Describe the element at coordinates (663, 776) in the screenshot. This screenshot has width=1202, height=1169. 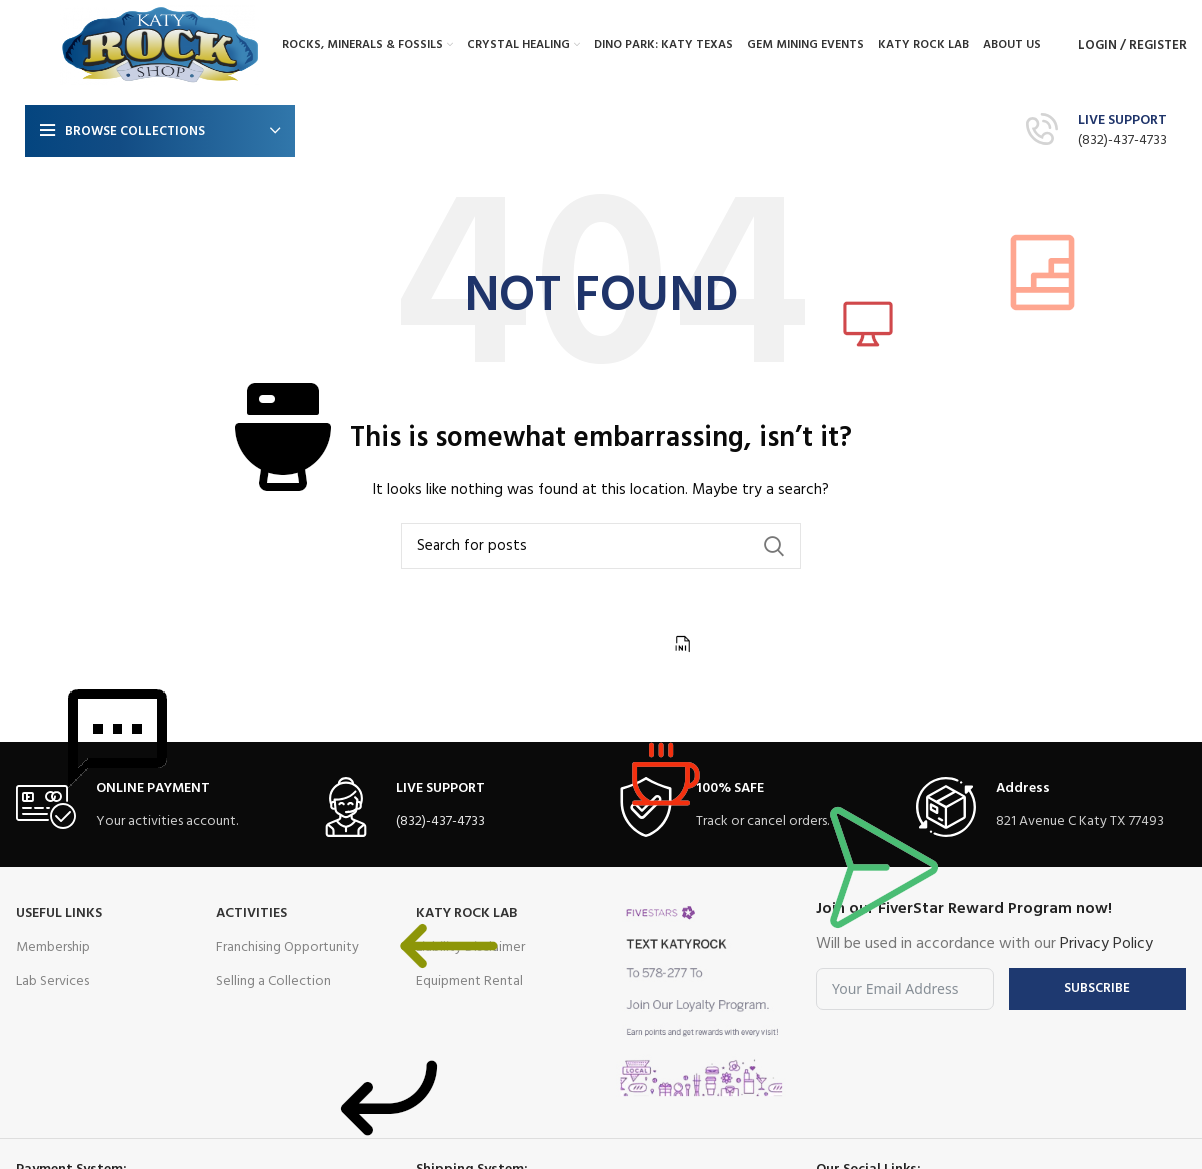
I see `find nearby coffee shops` at that location.